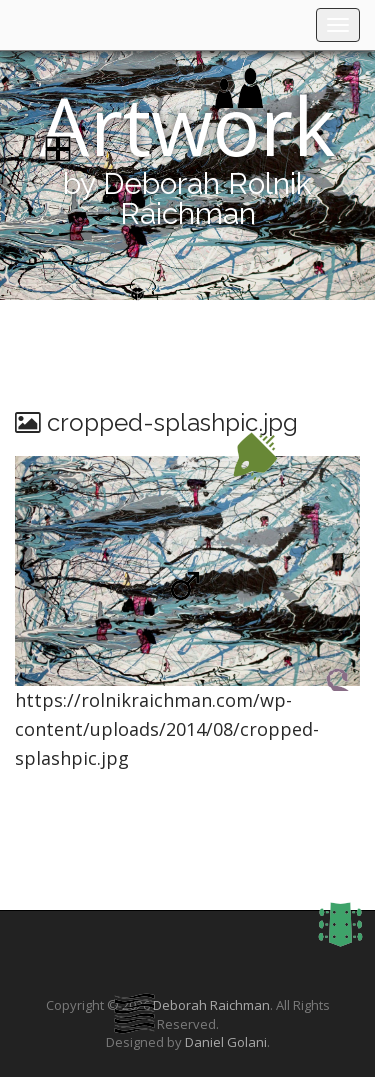  Describe the element at coordinates (185, 586) in the screenshot. I see `indicates male gender option` at that location.